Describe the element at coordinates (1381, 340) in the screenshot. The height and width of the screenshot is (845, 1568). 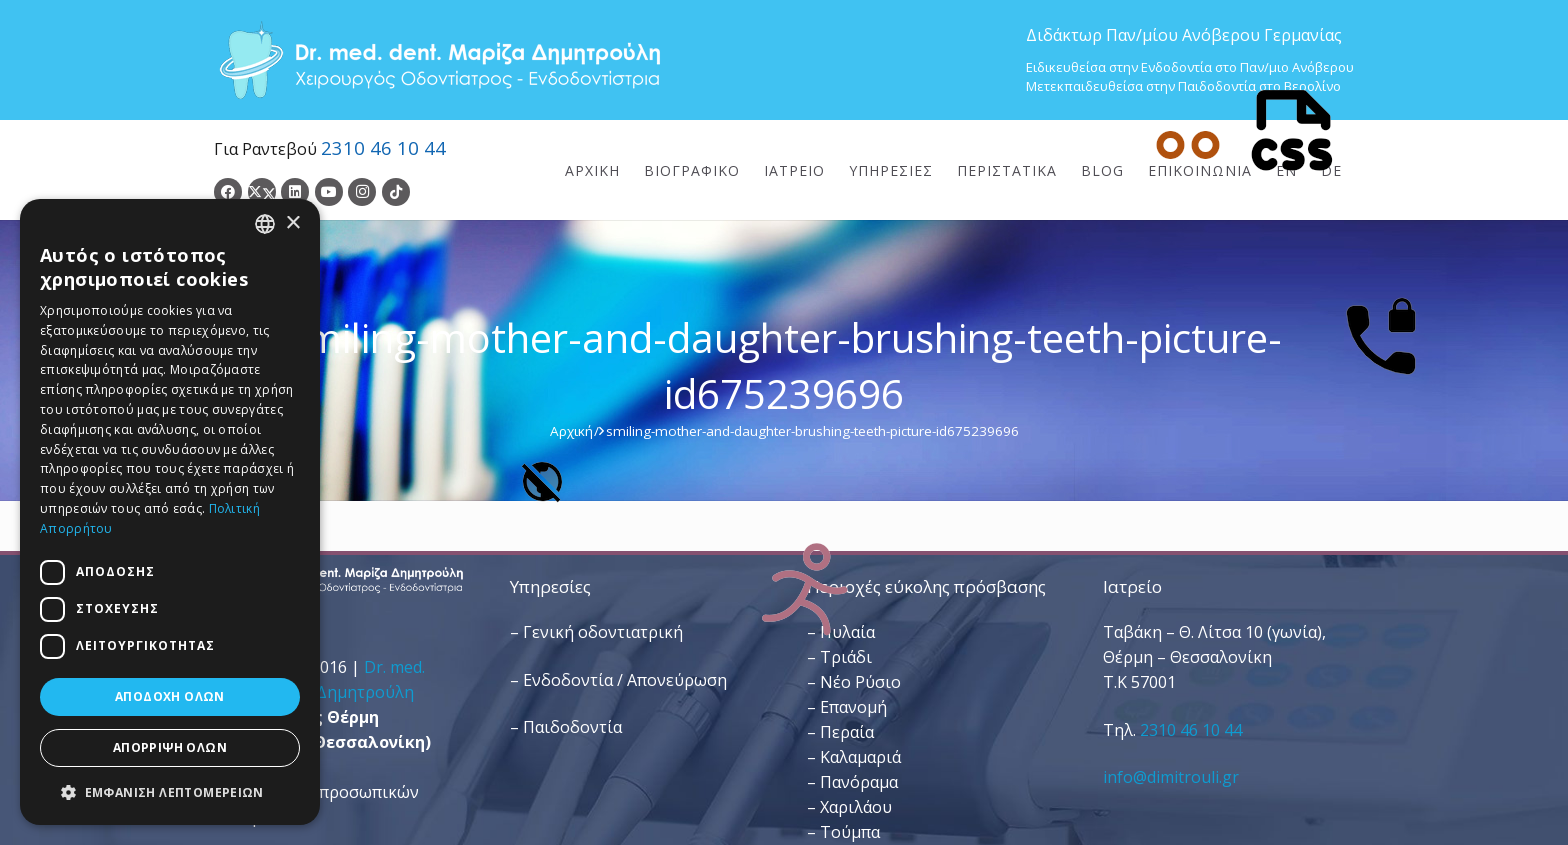
I see `indicates phone or call features are locked` at that location.